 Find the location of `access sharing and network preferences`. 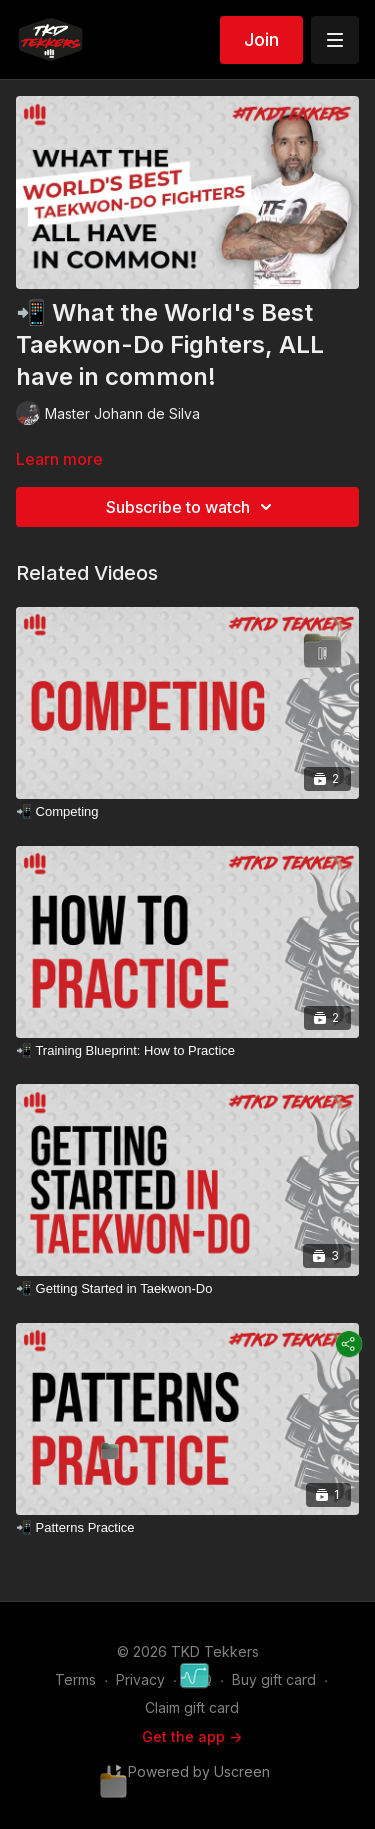

access sharing and network preferences is located at coordinates (349, 1344).